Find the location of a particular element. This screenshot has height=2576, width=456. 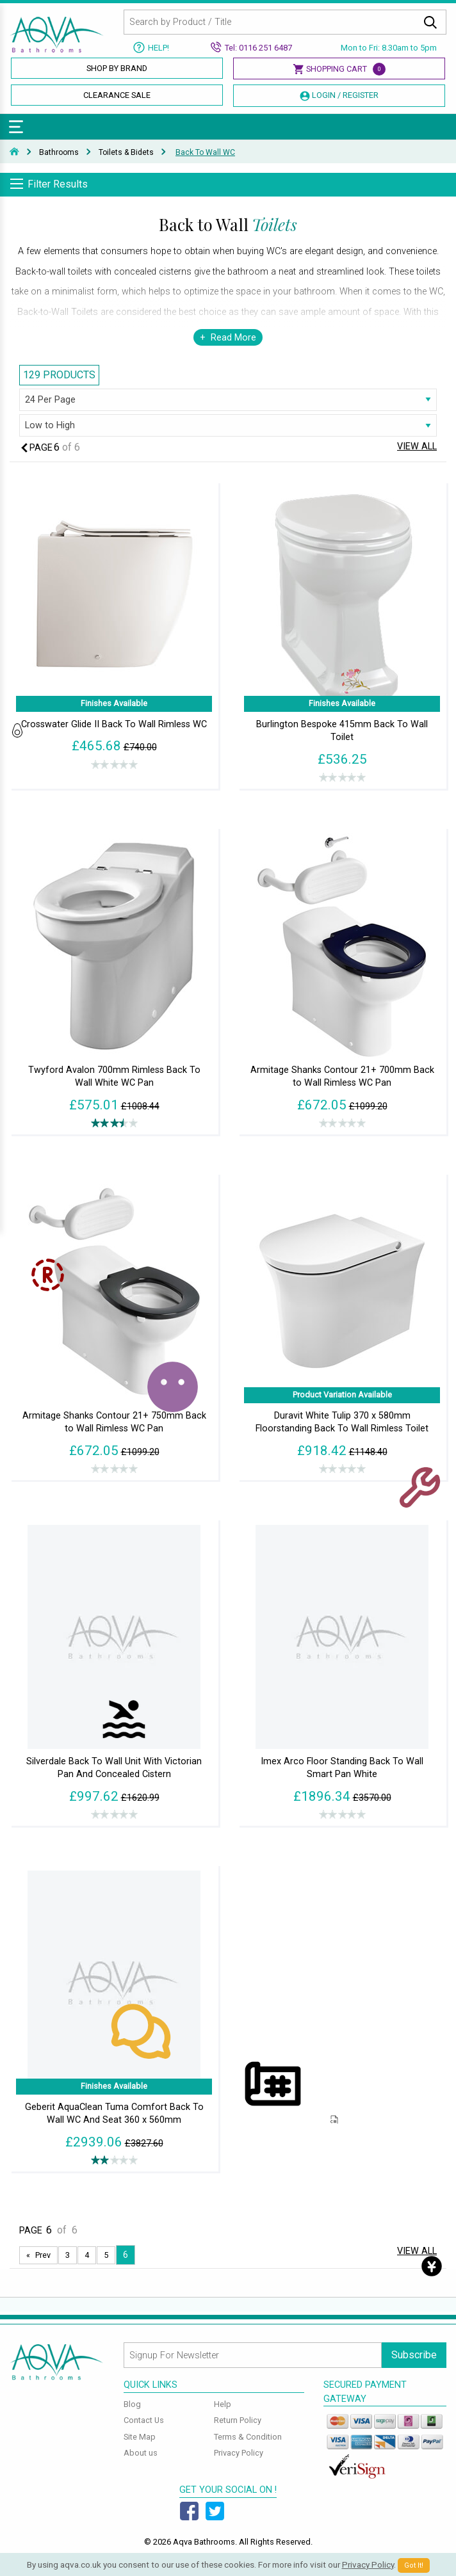

access settings or configuration options is located at coordinates (419, 1487).